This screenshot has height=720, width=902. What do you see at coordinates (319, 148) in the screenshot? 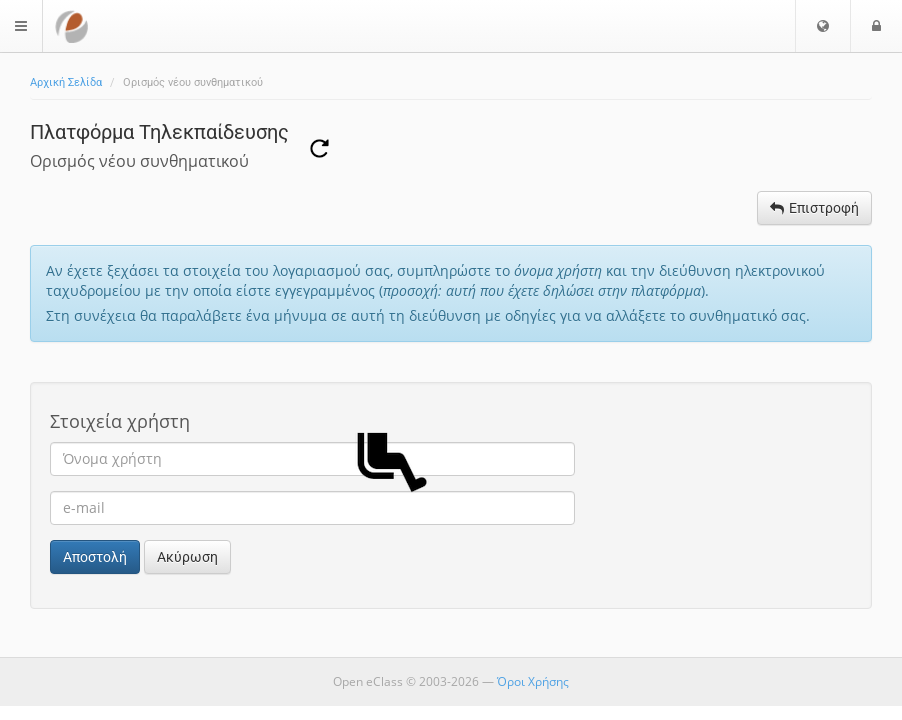
I see `redo the last undone action` at bounding box center [319, 148].